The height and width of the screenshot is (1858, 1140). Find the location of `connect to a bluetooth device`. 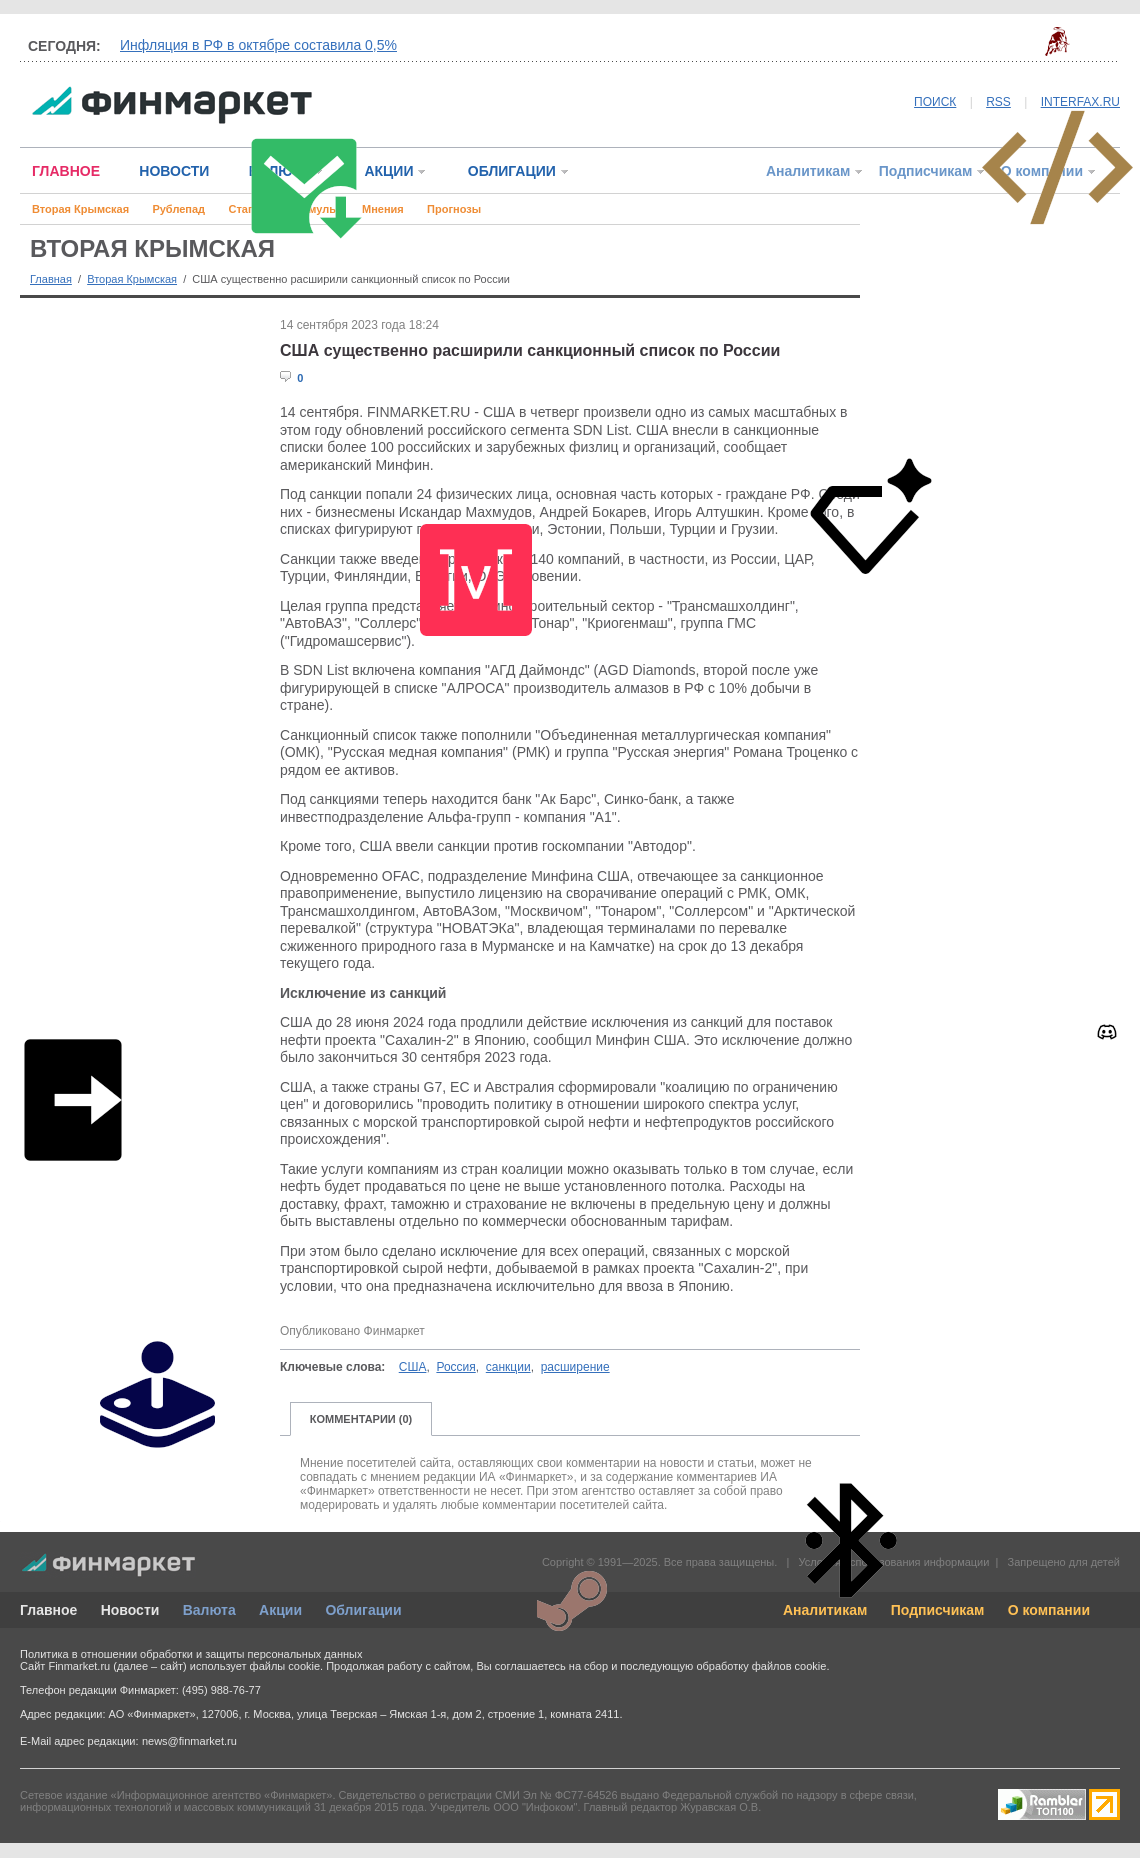

connect to a bluetooth device is located at coordinates (845, 1540).